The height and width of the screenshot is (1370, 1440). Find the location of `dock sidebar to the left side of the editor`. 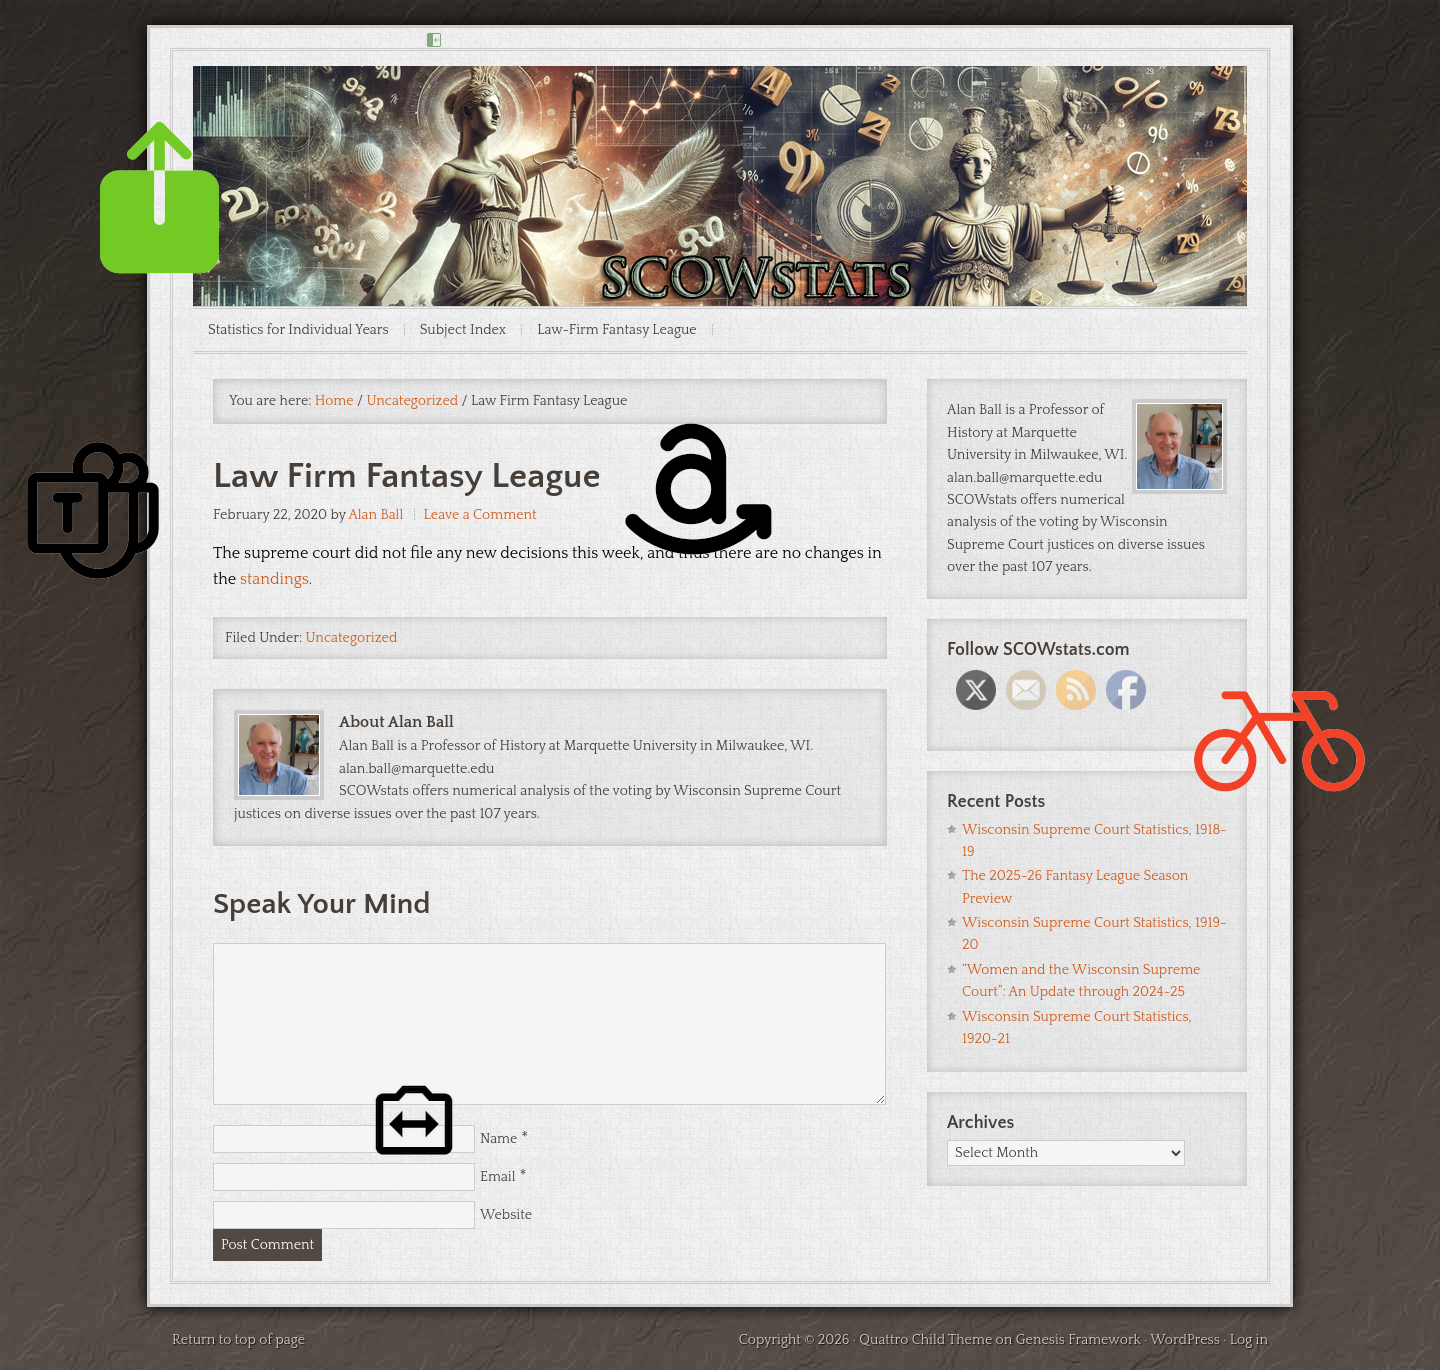

dock sidebar to the left side of the editor is located at coordinates (434, 40).